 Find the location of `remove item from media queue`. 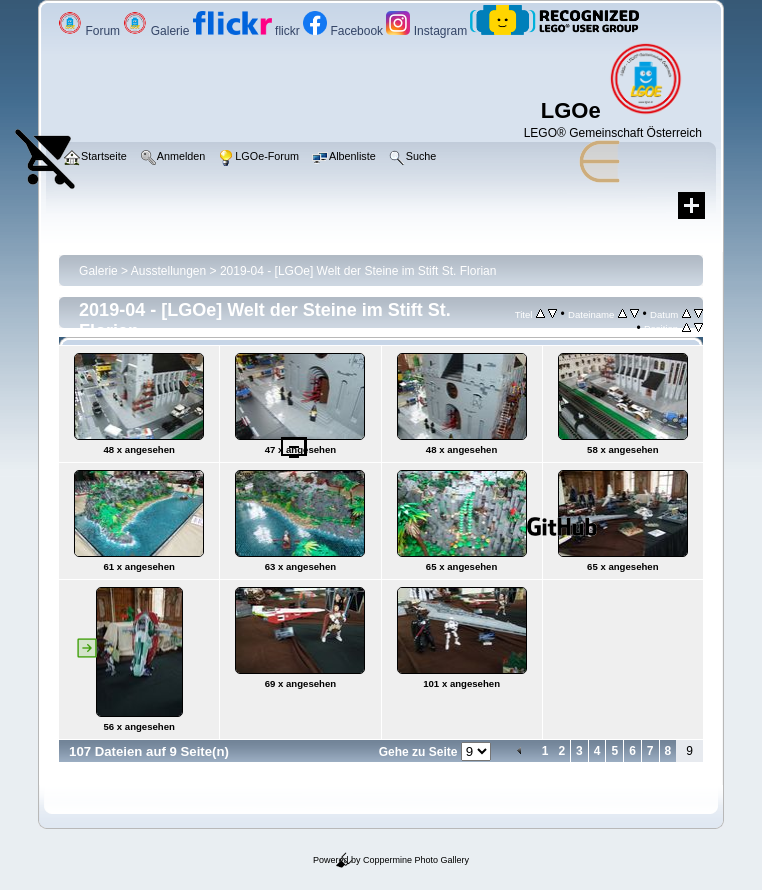

remove item from media queue is located at coordinates (294, 448).